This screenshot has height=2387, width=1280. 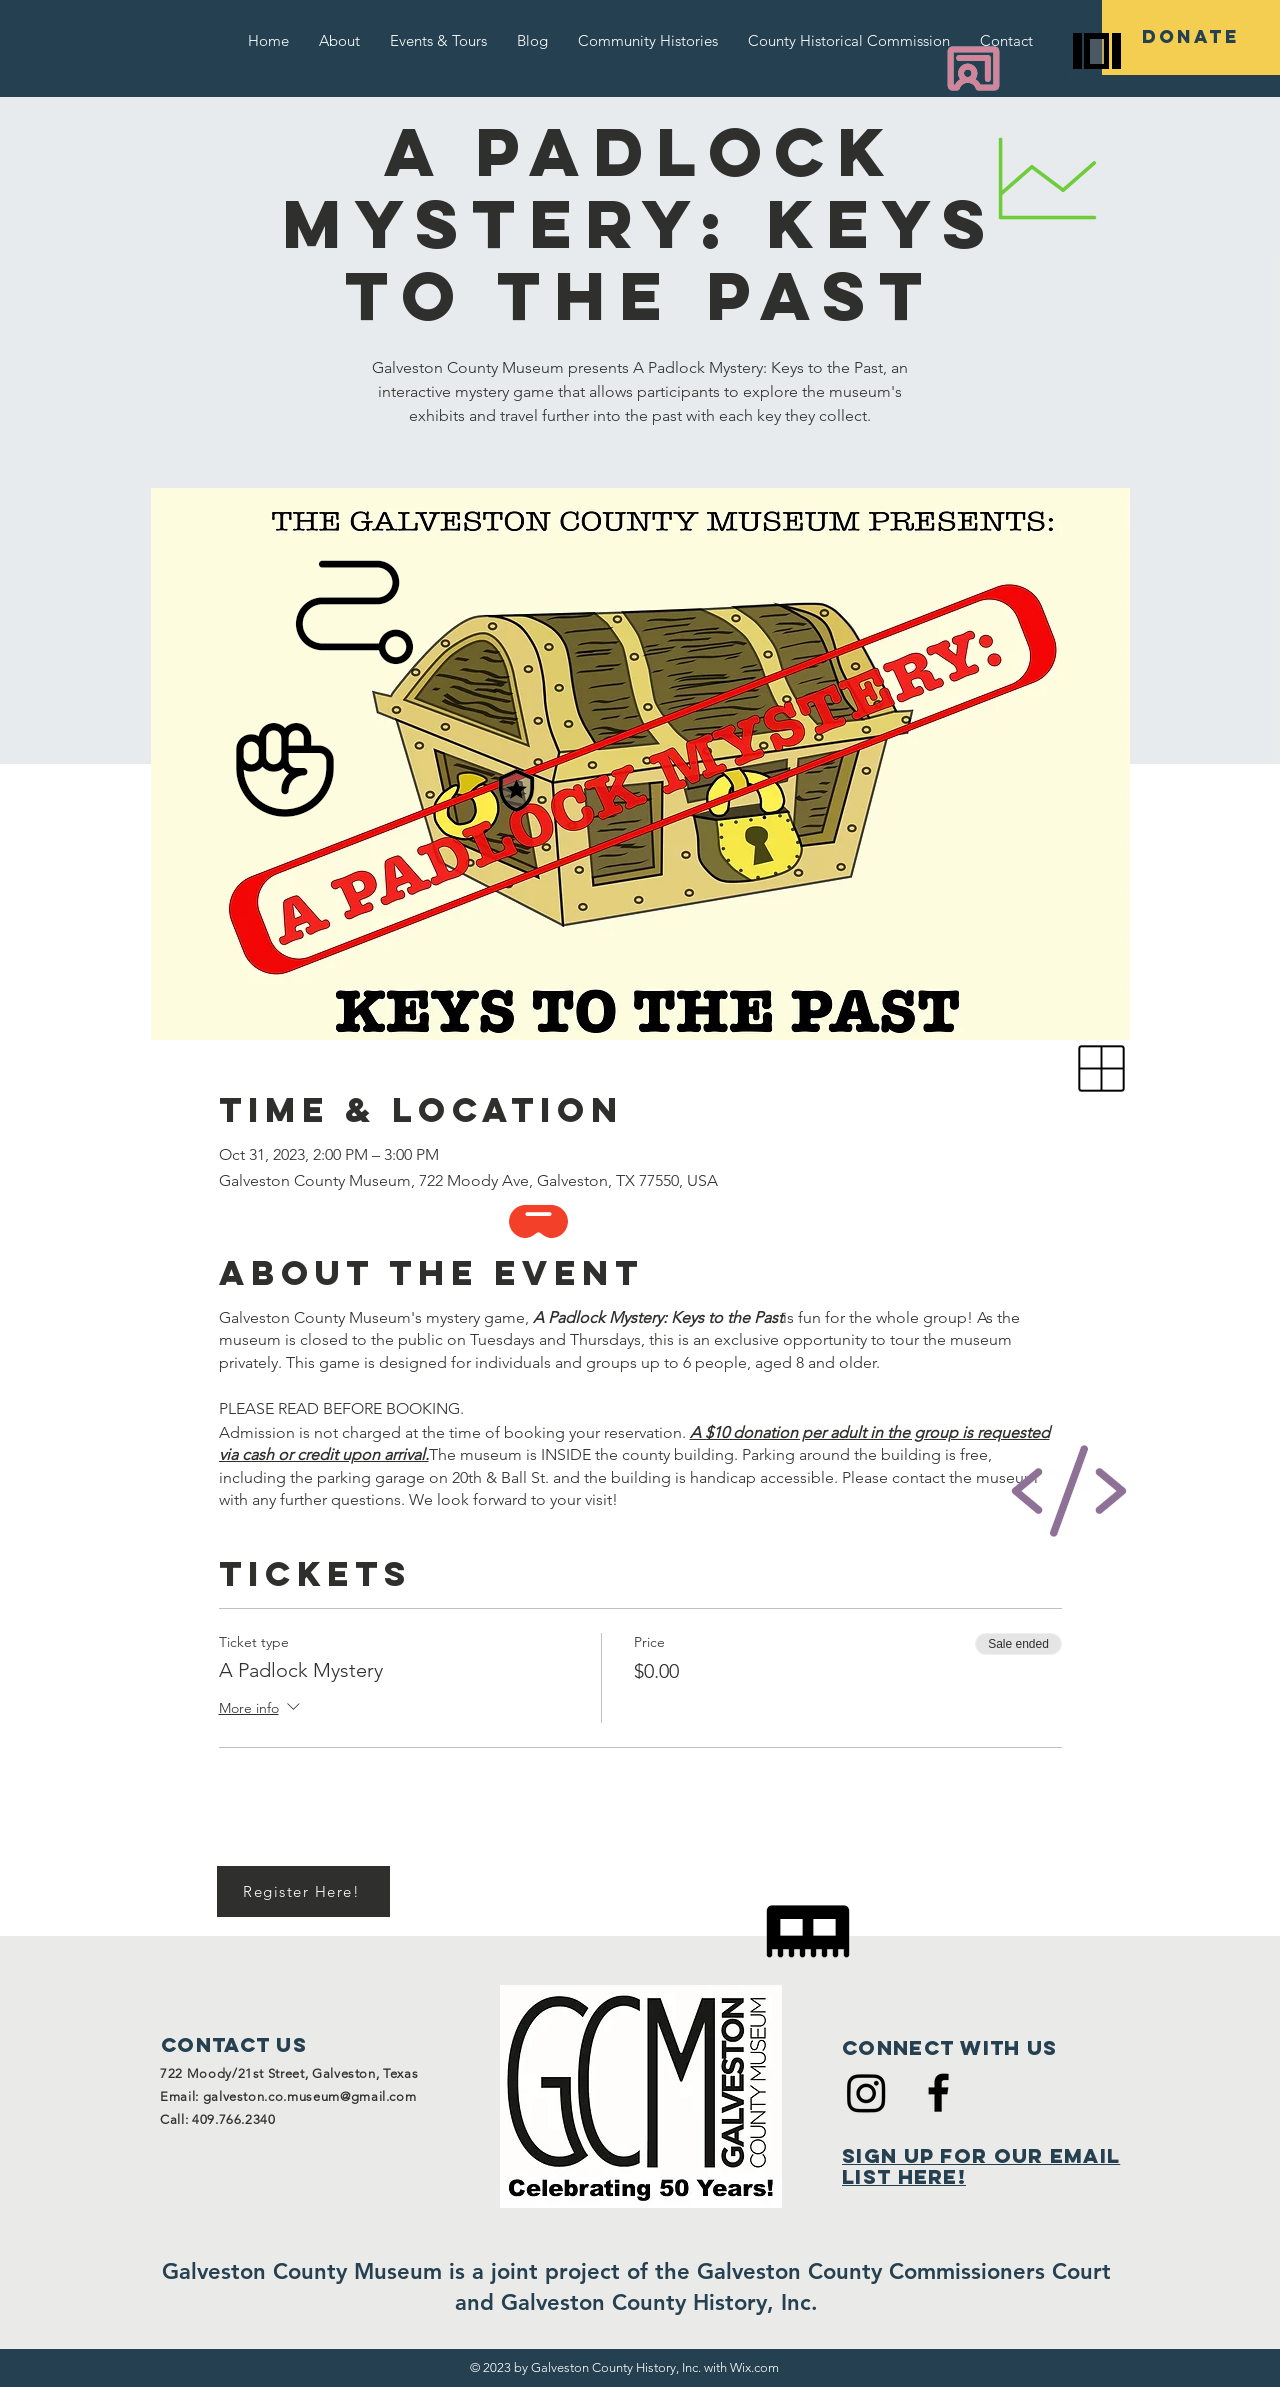 I want to click on view or edit source code, so click(x=1069, y=1491).